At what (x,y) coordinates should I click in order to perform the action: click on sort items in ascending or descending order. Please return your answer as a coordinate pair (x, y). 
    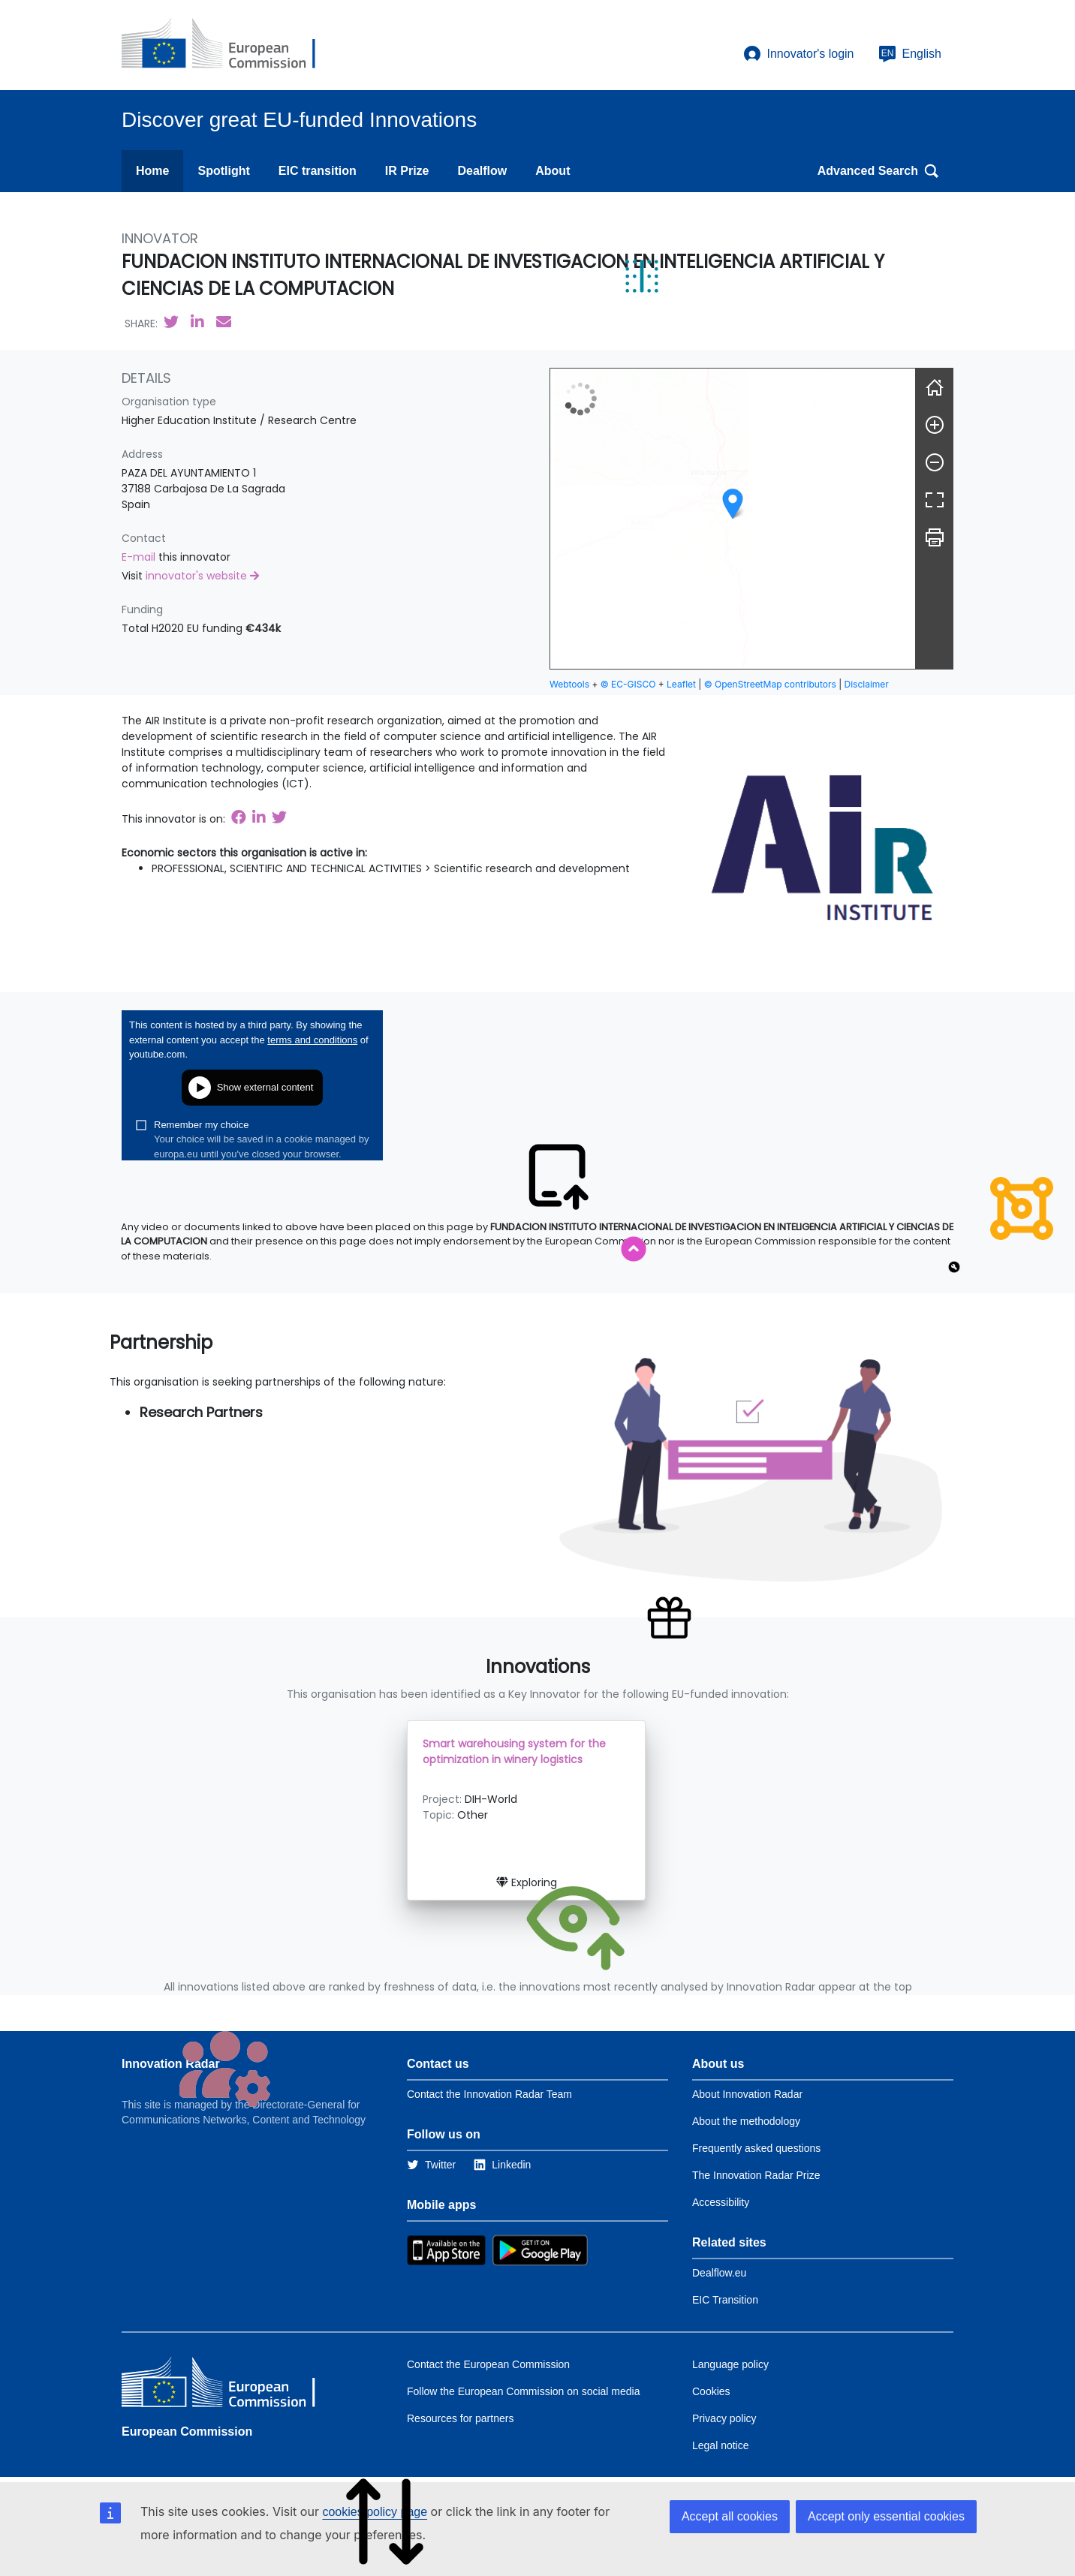
    Looking at the image, I should click on (384, 2521).